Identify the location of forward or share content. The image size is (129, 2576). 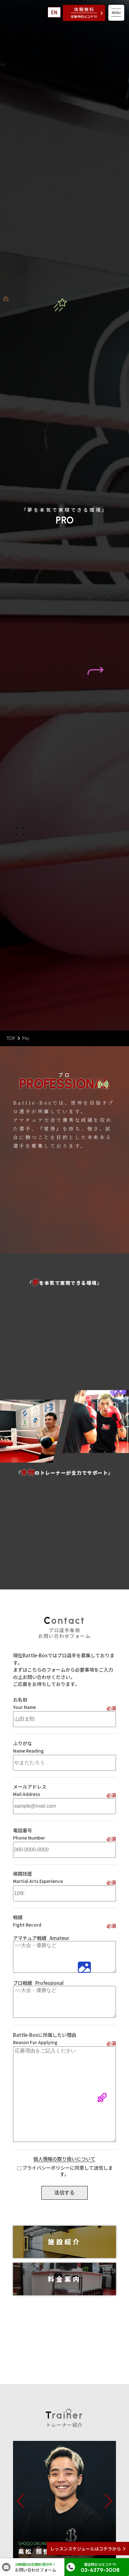
(95, 671).